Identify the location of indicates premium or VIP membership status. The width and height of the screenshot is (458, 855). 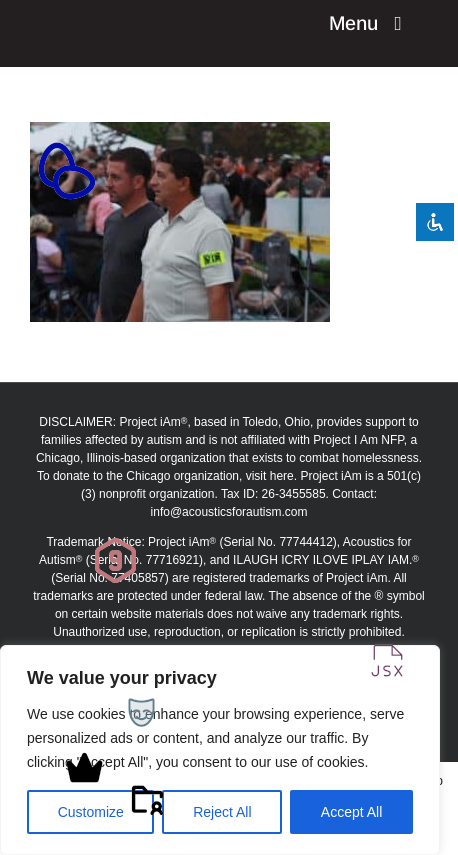
(84, 769).